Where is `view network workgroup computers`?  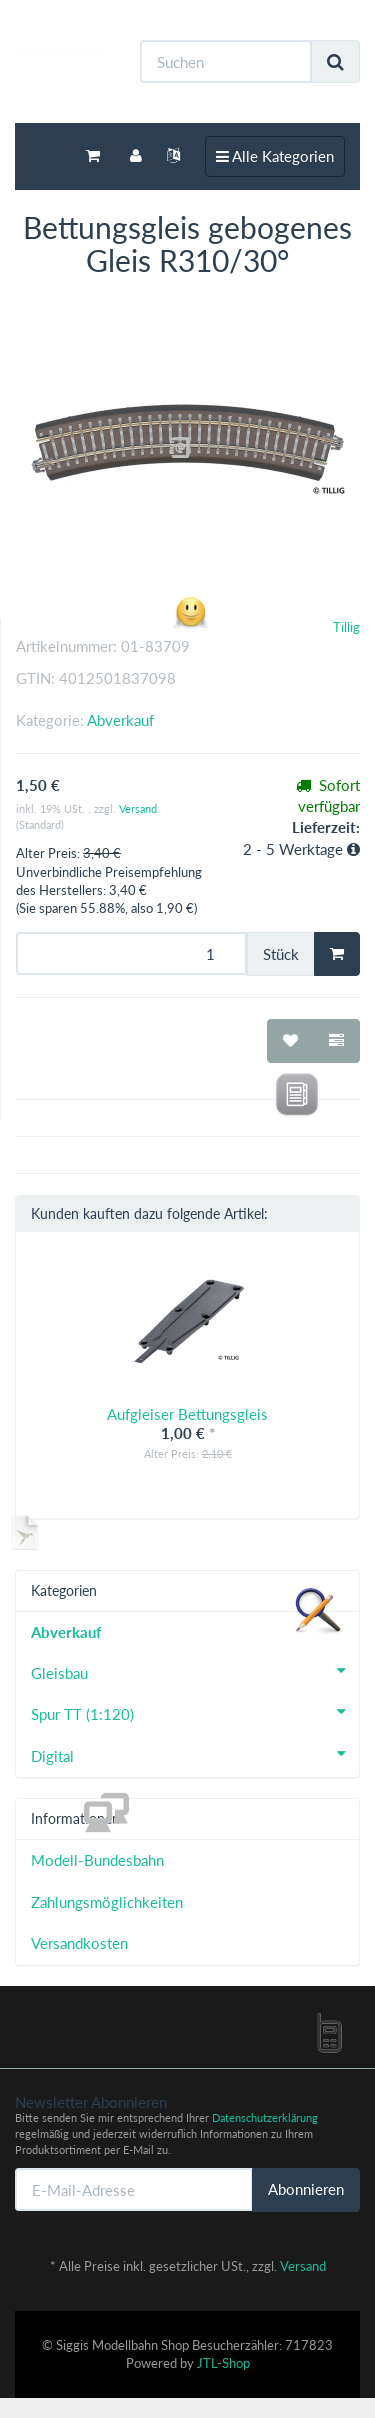
view network workgroup computers is located at coordinates (106, 1812).